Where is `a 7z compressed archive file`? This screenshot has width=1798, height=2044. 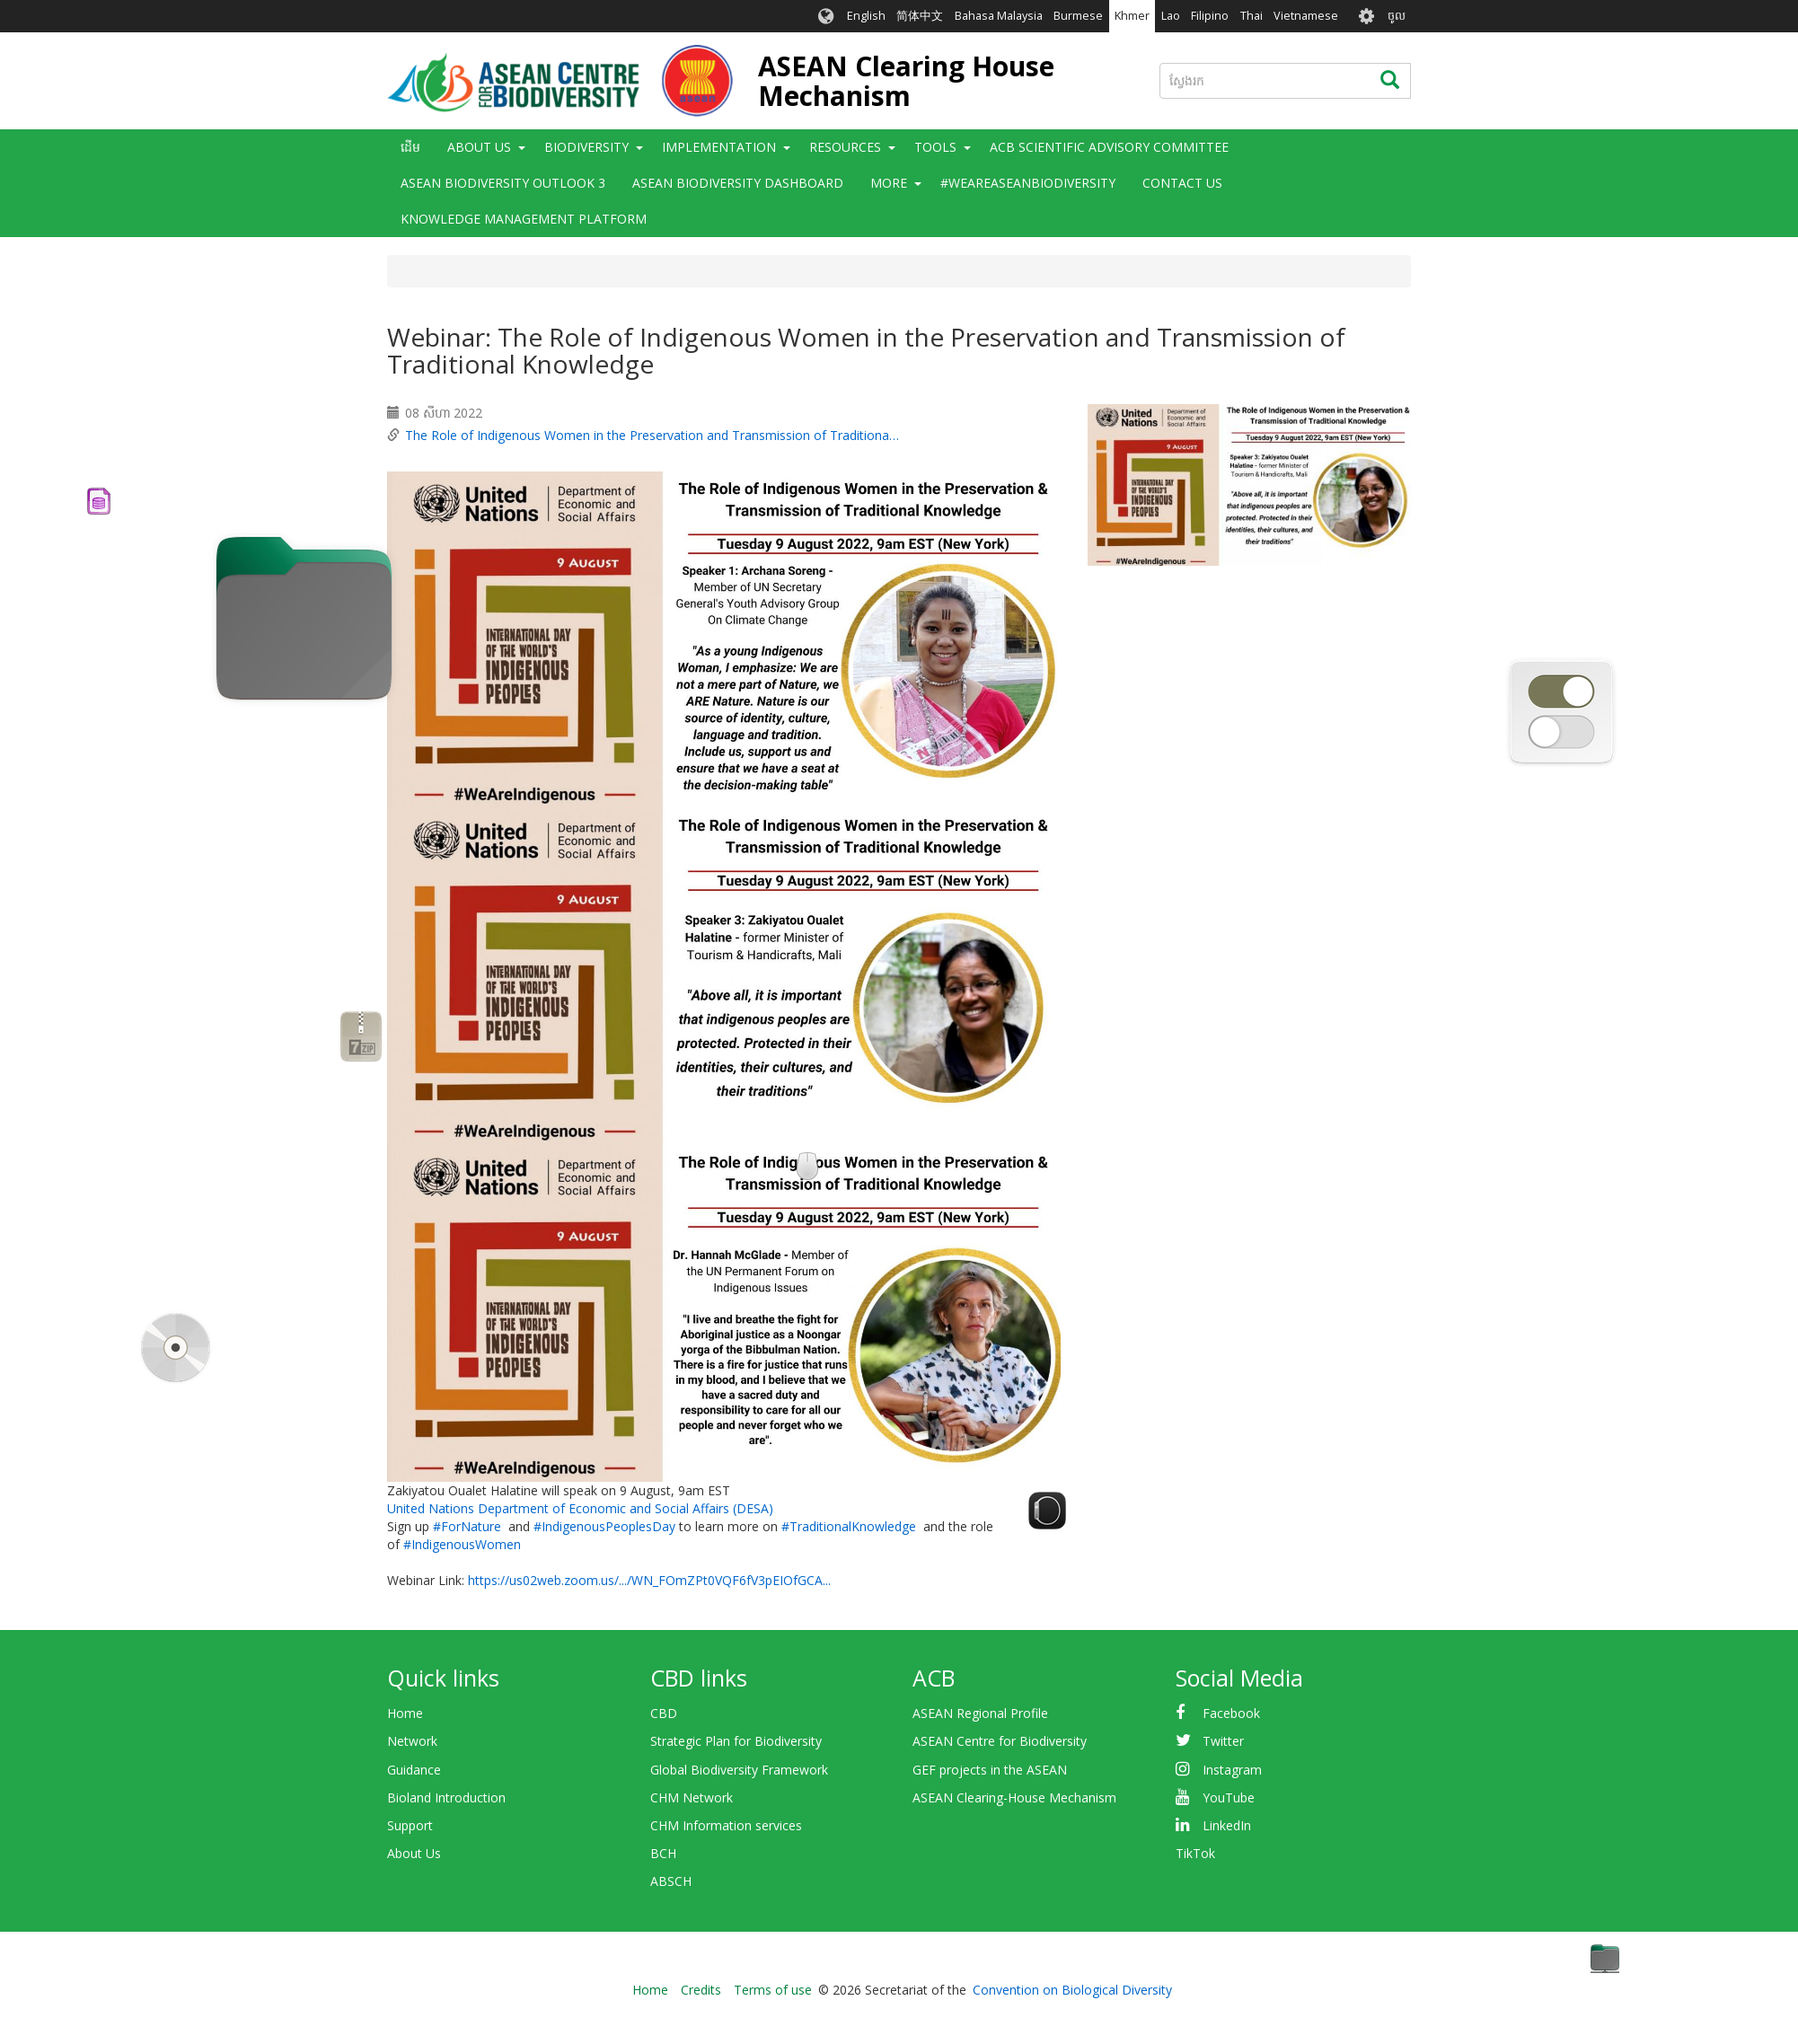
a 7z compressed archive file is located at coordinates (361, 1036).